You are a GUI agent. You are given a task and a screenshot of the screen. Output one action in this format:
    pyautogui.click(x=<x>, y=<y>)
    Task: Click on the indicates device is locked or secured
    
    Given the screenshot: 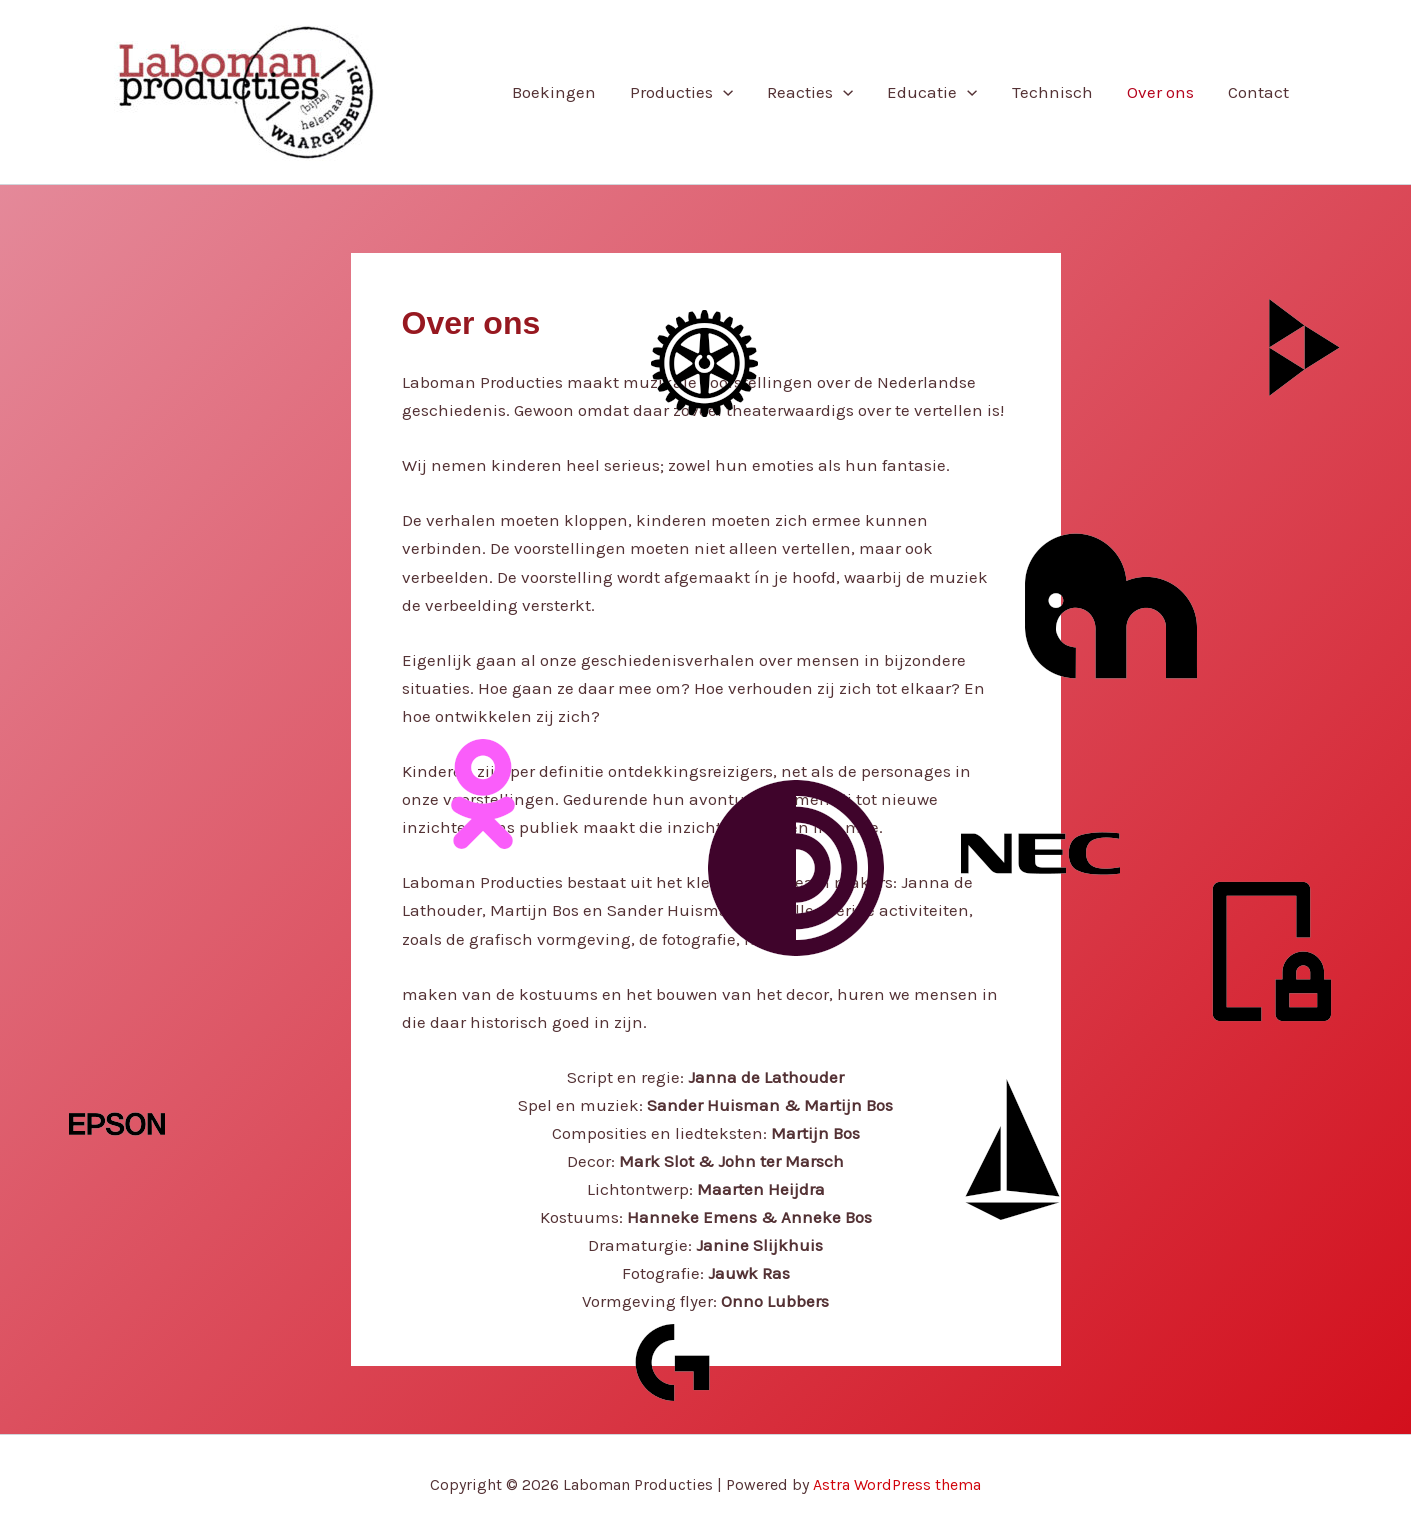 What is the action you would take?
    pyautogui.click(x=1261, y=951)
    